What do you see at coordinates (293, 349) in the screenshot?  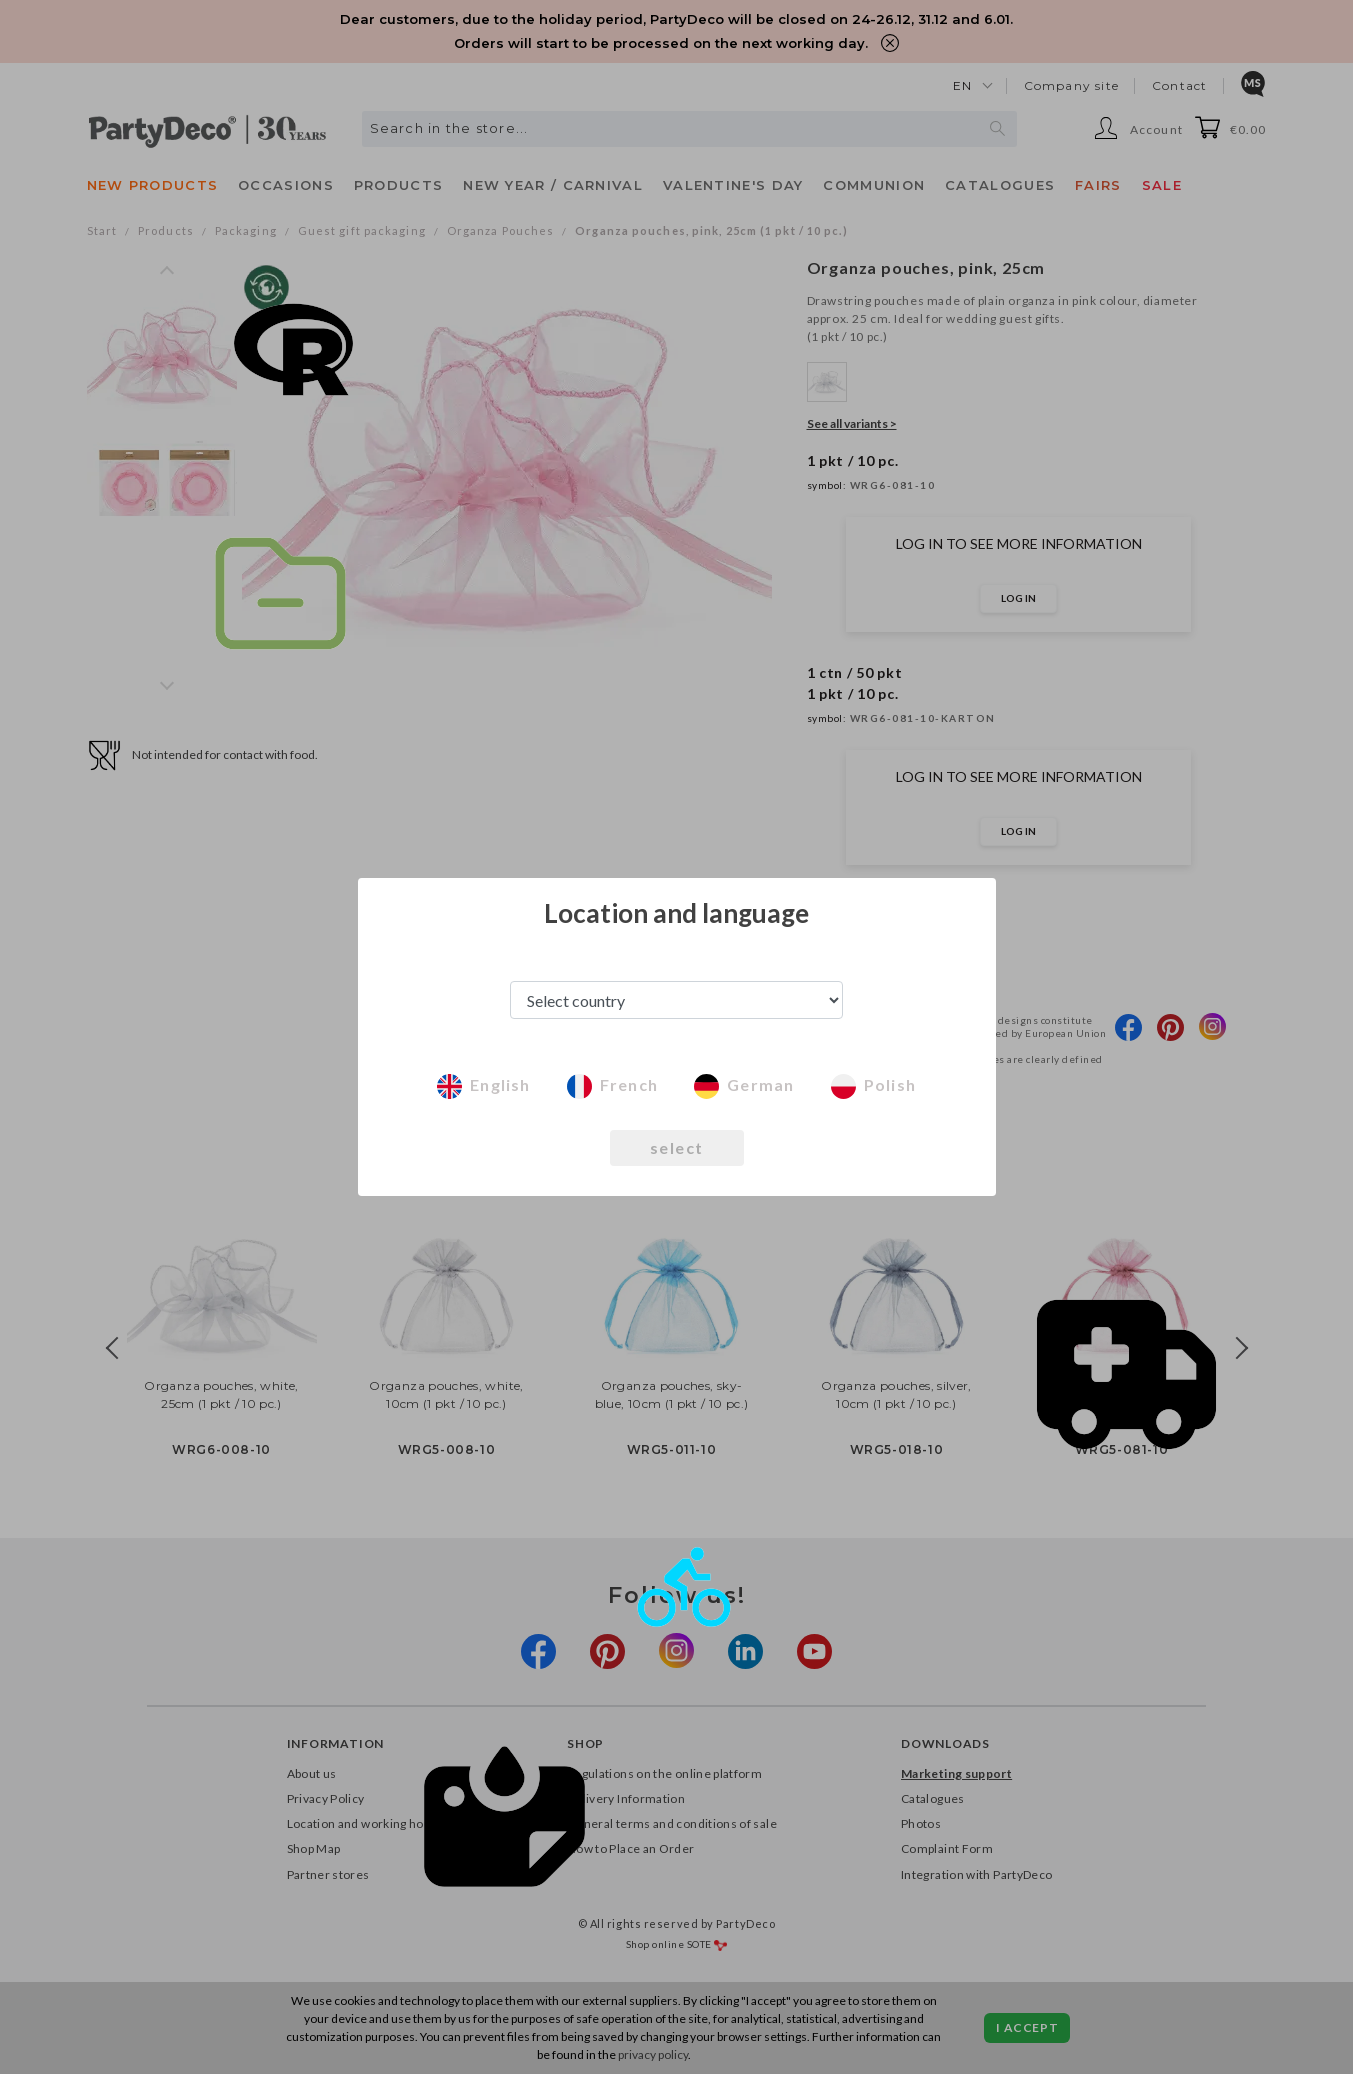 I see `R programming language logo` at bounding box center [293, 349].